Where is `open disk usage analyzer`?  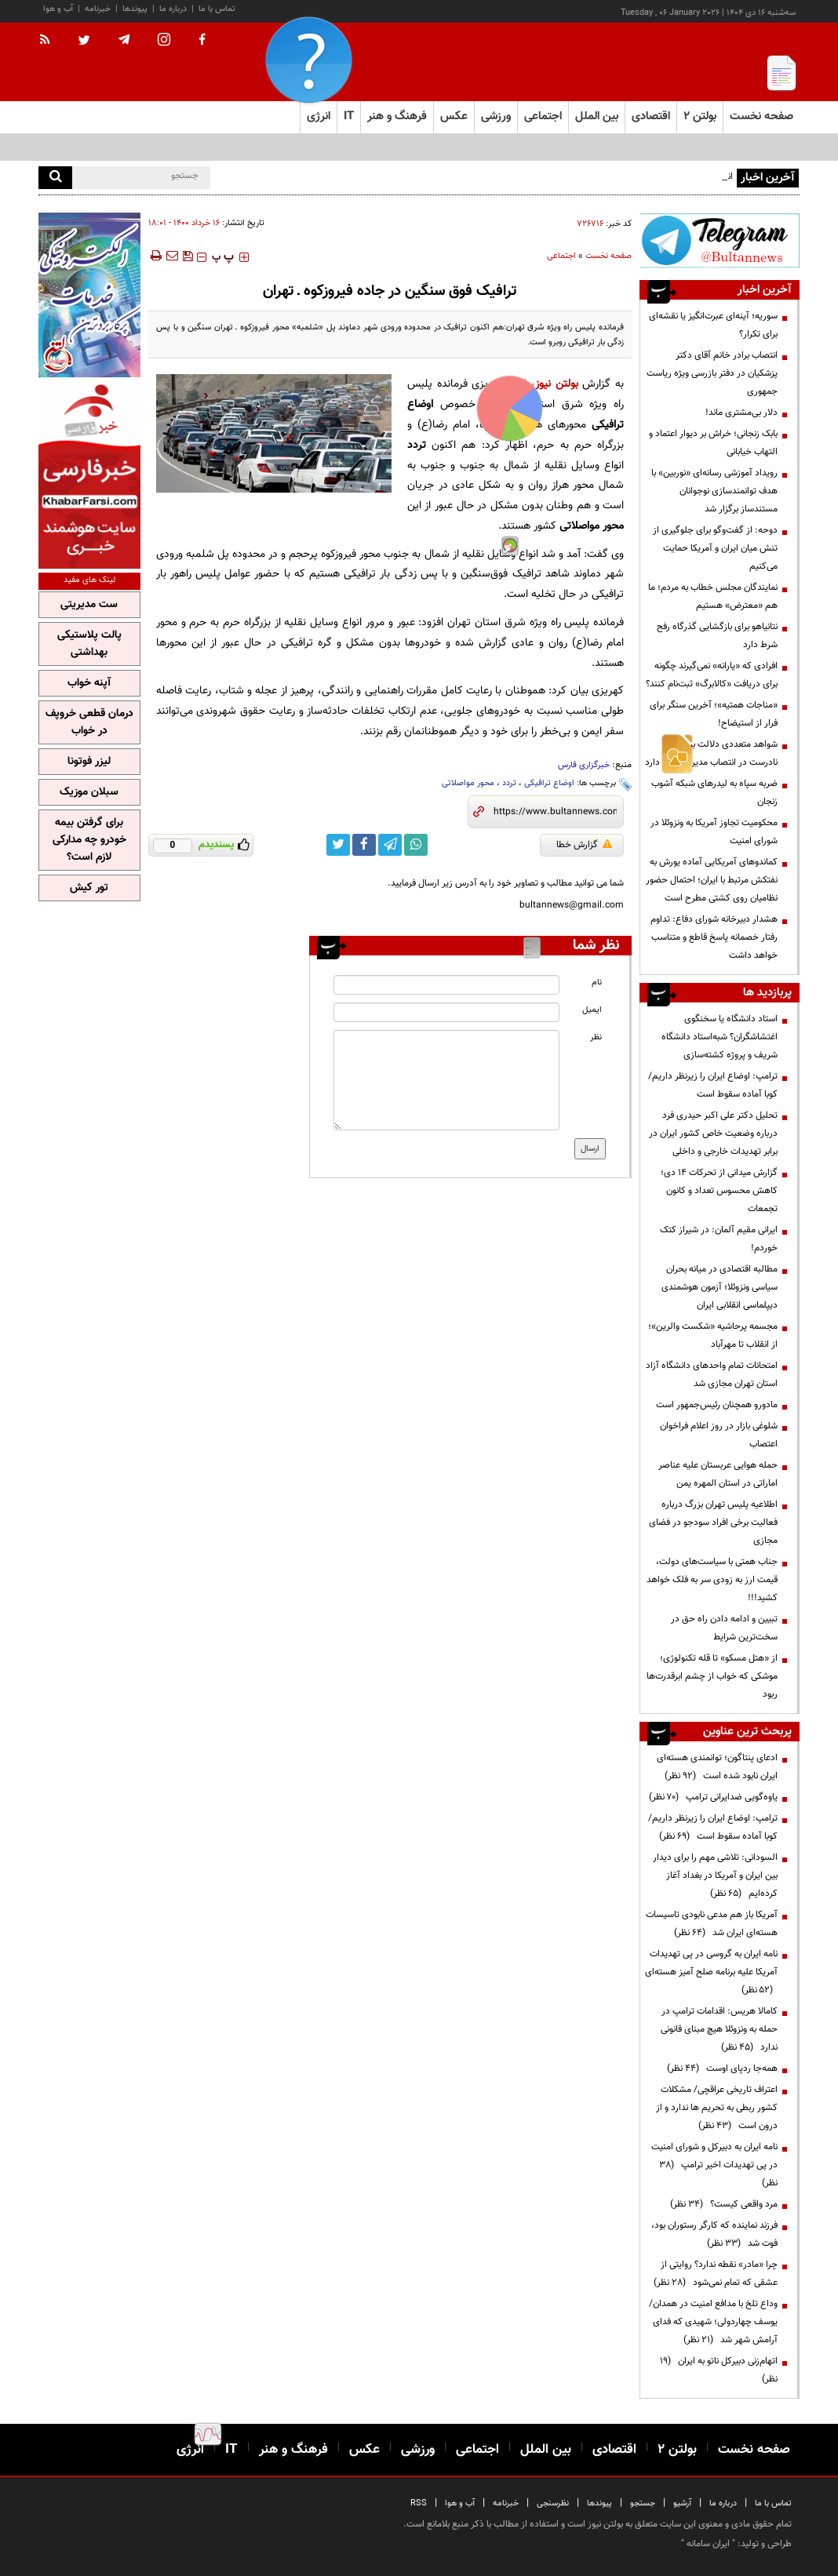
open disk usage analyzer is located at coordinates (509, 408).